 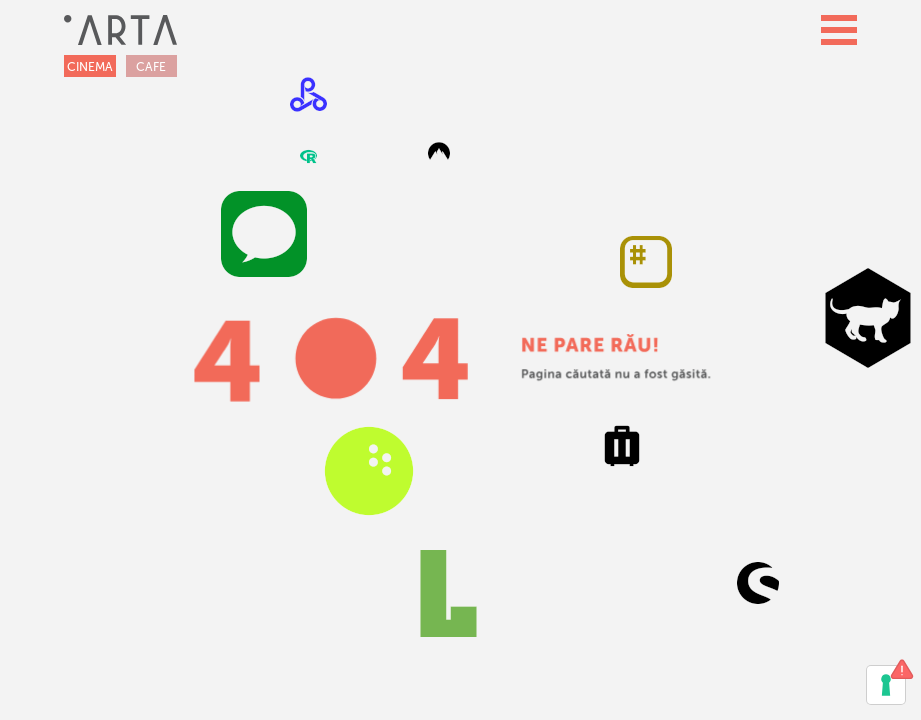 What do you see at coordinates (448, 593) in the screenshot?
I see `visit the Lospec website` at bounding box center [448, 593].